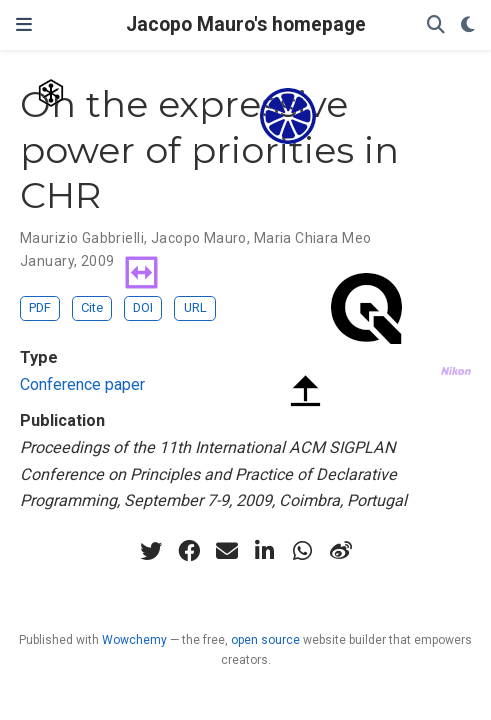  What do you see at coordinates (305, 391) in the screenshot?
I see `upload a file or document` at bounding box center [305, 391].